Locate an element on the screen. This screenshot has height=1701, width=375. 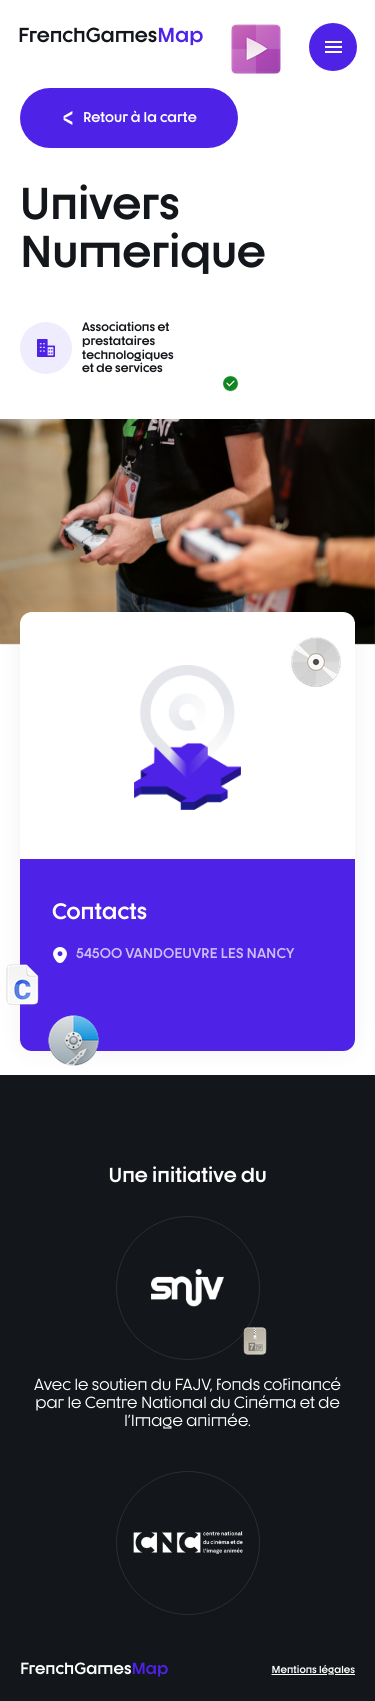
access disk partition settings is located at coordinates (73, 1040).